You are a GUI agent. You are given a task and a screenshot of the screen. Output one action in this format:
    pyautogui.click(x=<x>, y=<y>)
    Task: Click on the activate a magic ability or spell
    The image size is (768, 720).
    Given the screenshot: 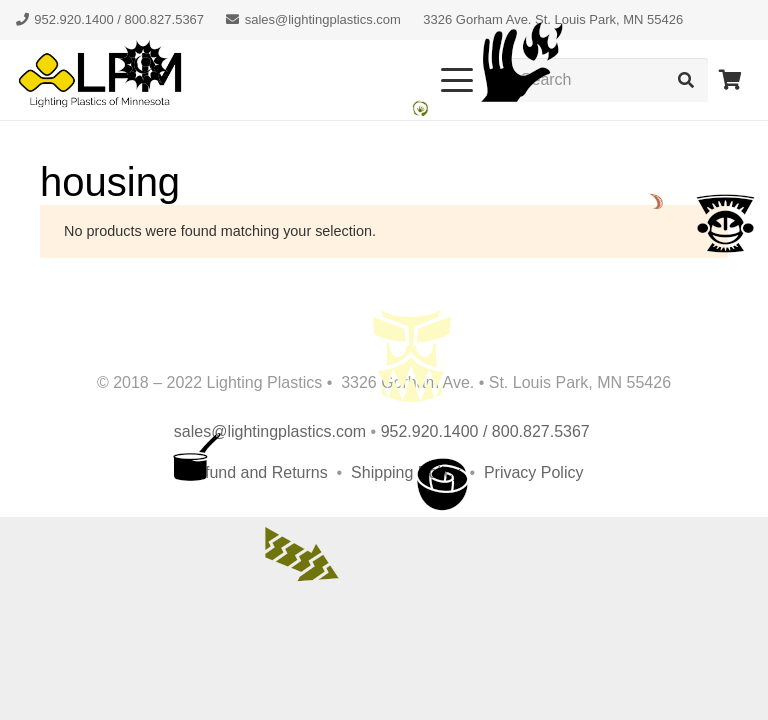 What is the action you would take?
    pyautogui.click(x=420, y=108)
    